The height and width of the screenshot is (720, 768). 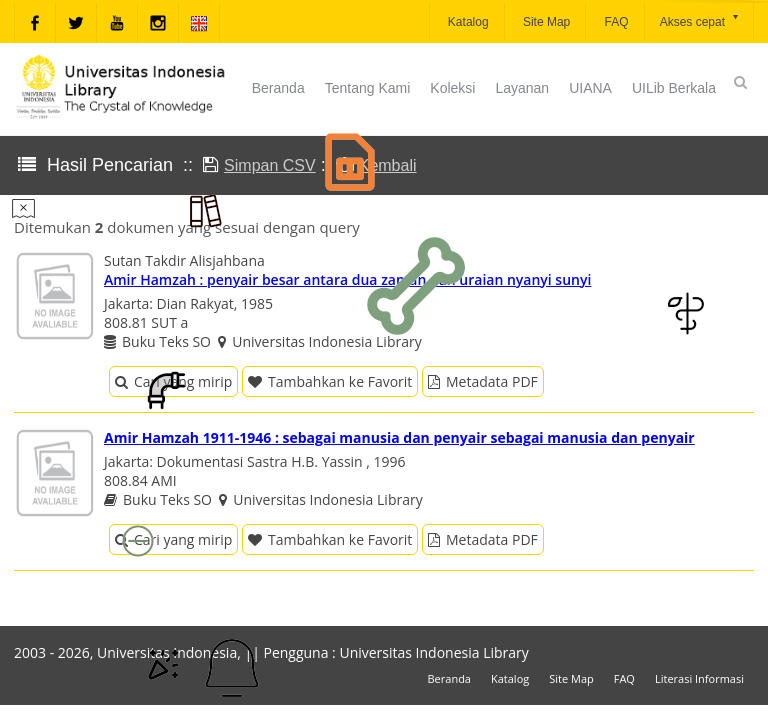 I want to click on access your library or bookshelf, so click(x=204, y=211).